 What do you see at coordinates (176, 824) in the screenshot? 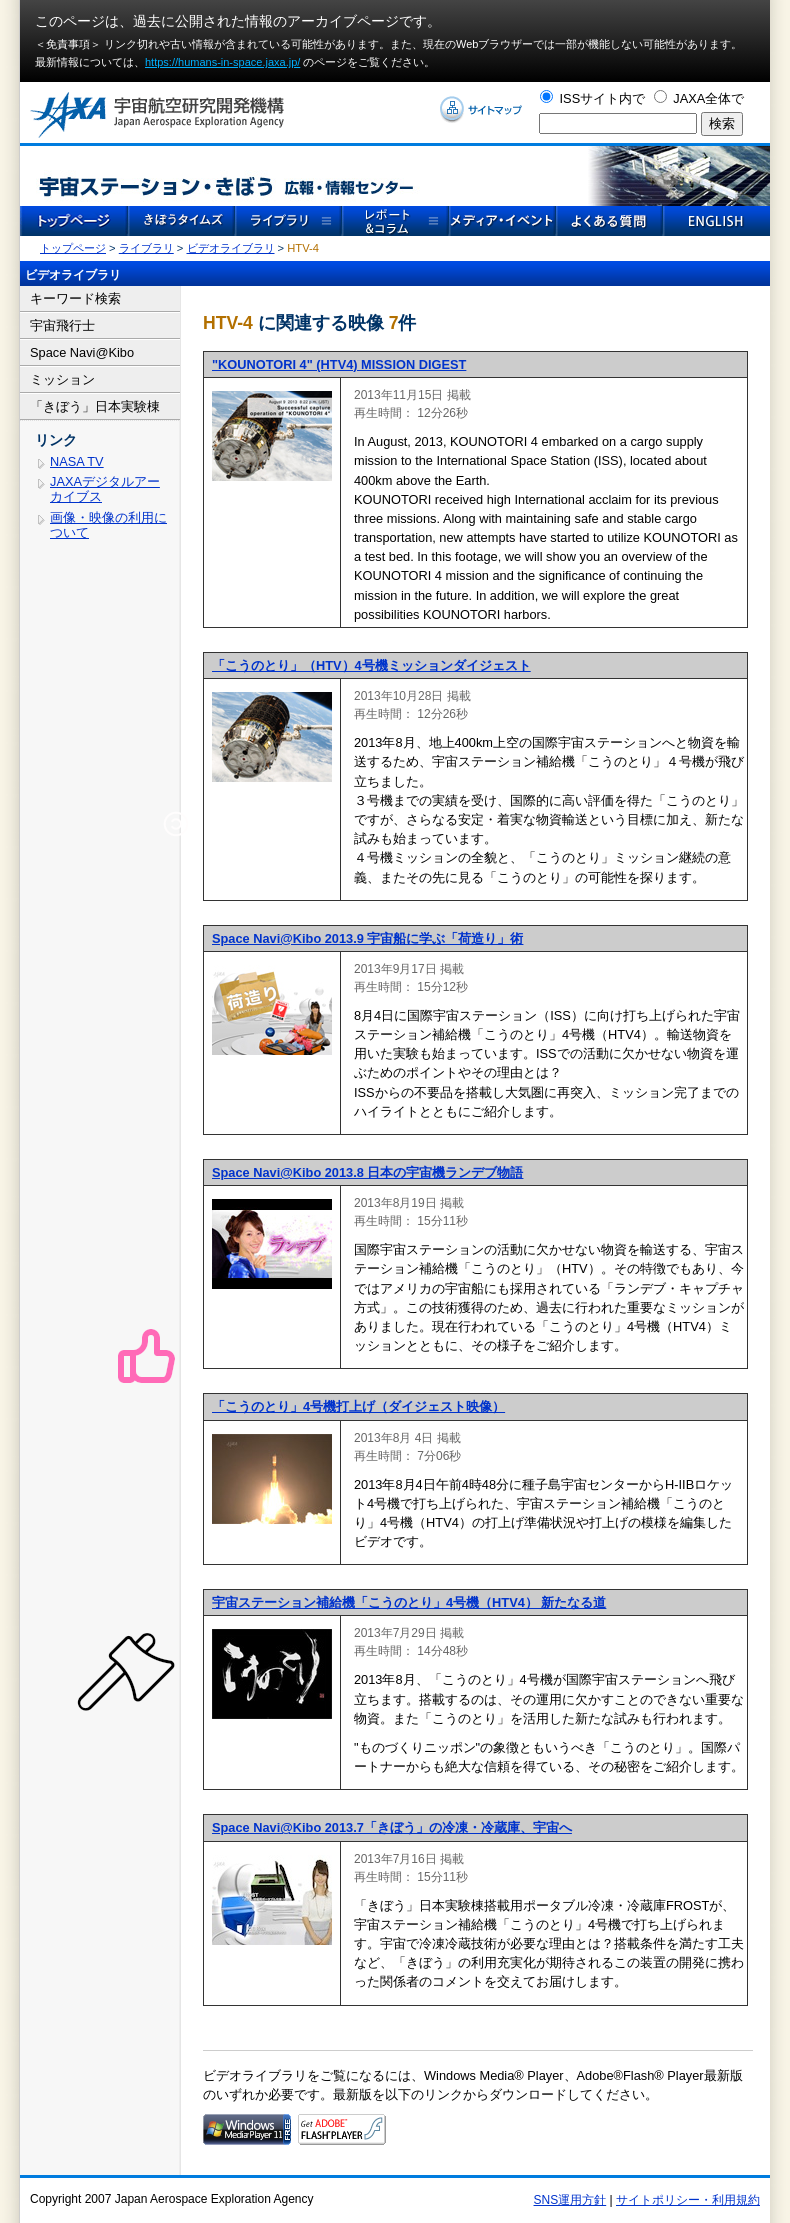
I see `indicates copyleft licensing status` at bounding box center [176, 824].